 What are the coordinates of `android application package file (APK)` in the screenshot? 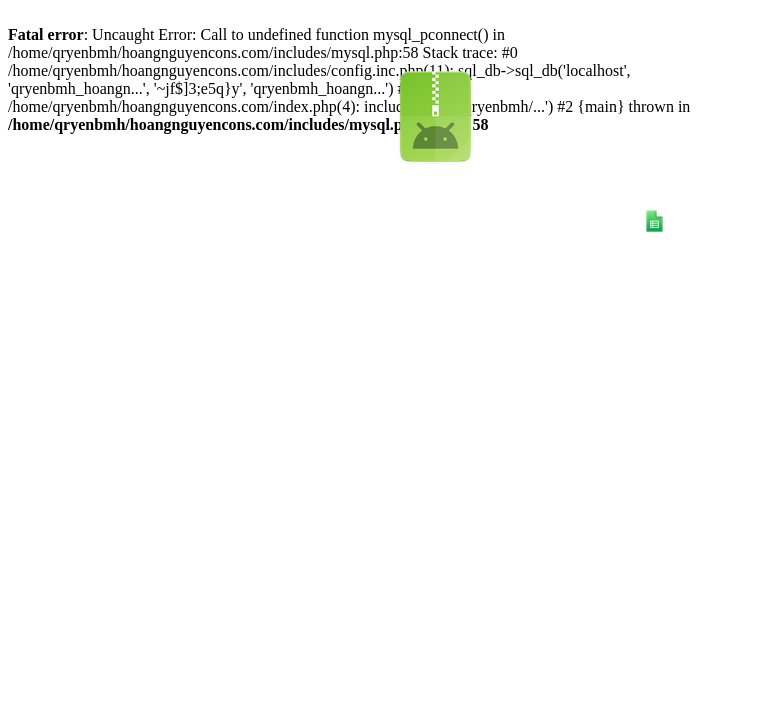 It's located at (435, 116).